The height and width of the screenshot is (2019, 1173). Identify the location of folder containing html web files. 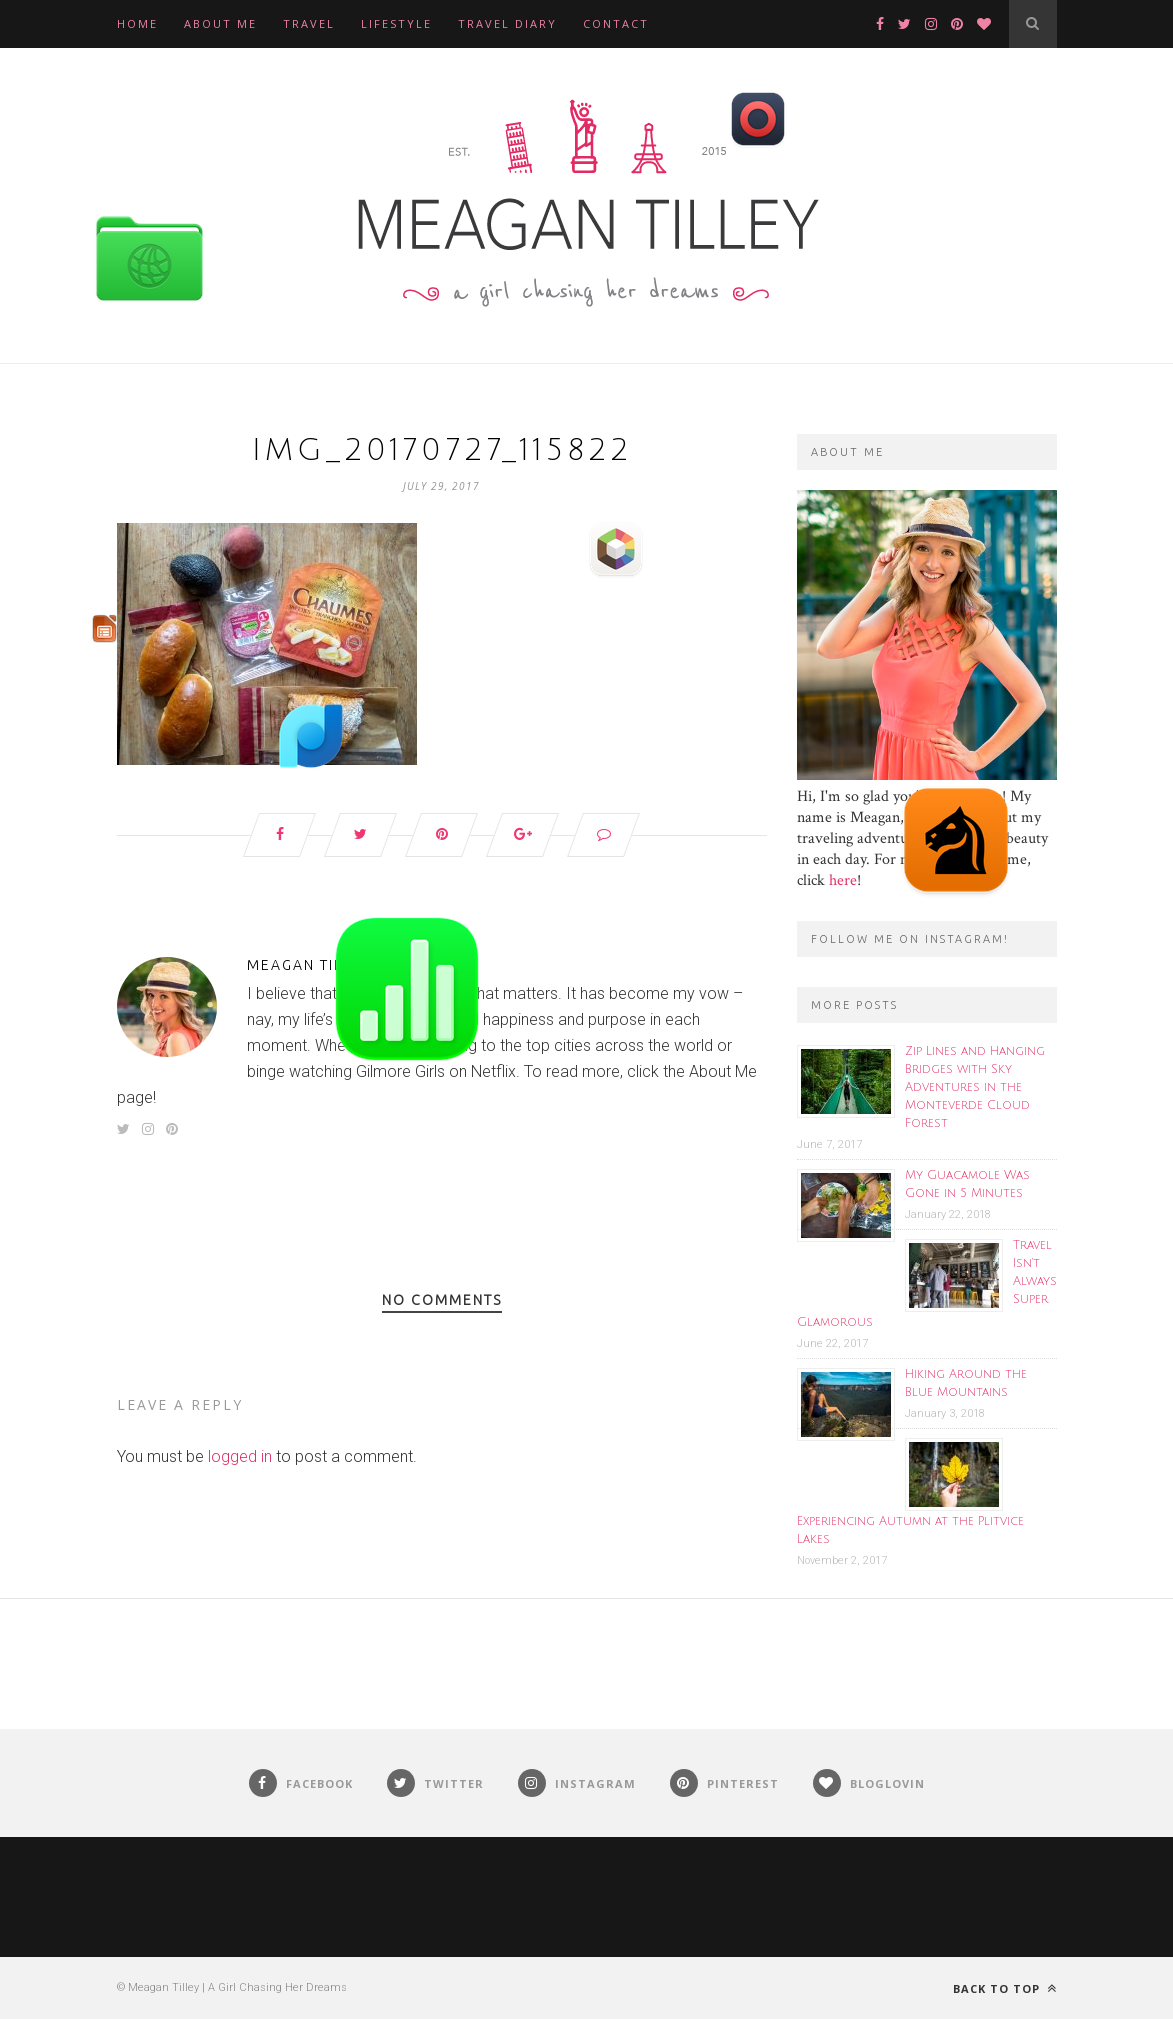
(149, 258).